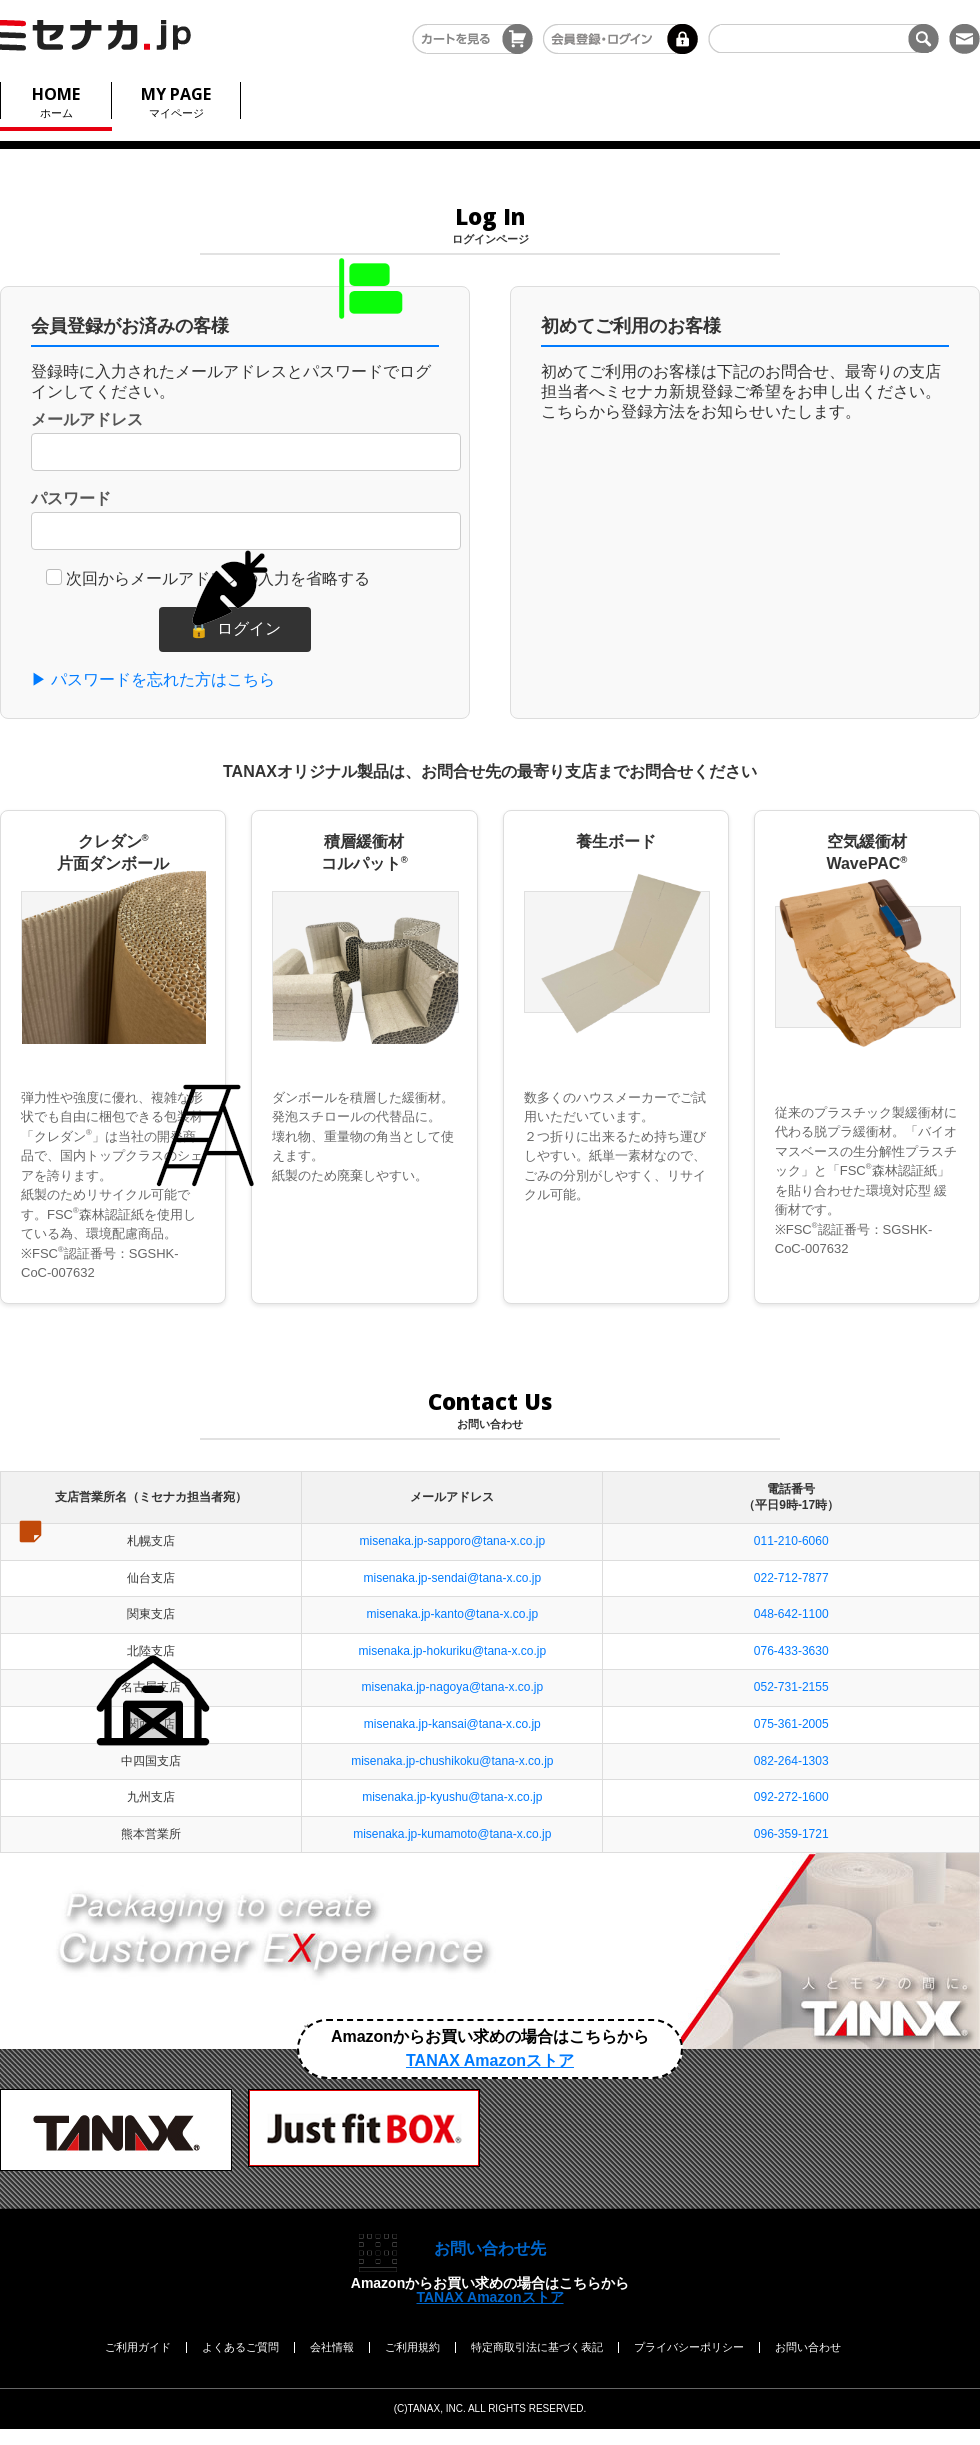  What do you see at coordinates (153, 1708) in the screenshot?
I see `access farm or agricultural settings` at bounding box center [153, 1708].